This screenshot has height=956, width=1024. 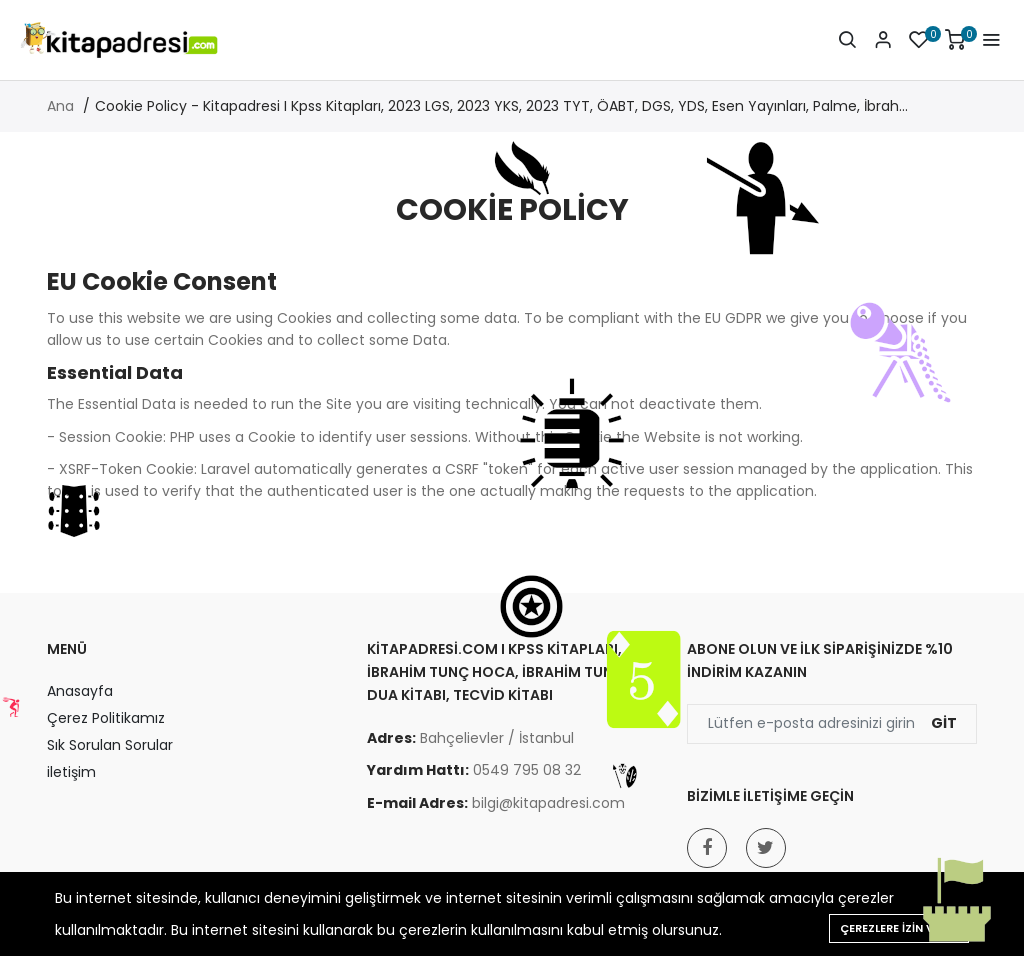 What do you see at coordinates (572, 433) in the screenshot?
I see `access asian or lunar new year themed content` at bounding box center [572, 433].